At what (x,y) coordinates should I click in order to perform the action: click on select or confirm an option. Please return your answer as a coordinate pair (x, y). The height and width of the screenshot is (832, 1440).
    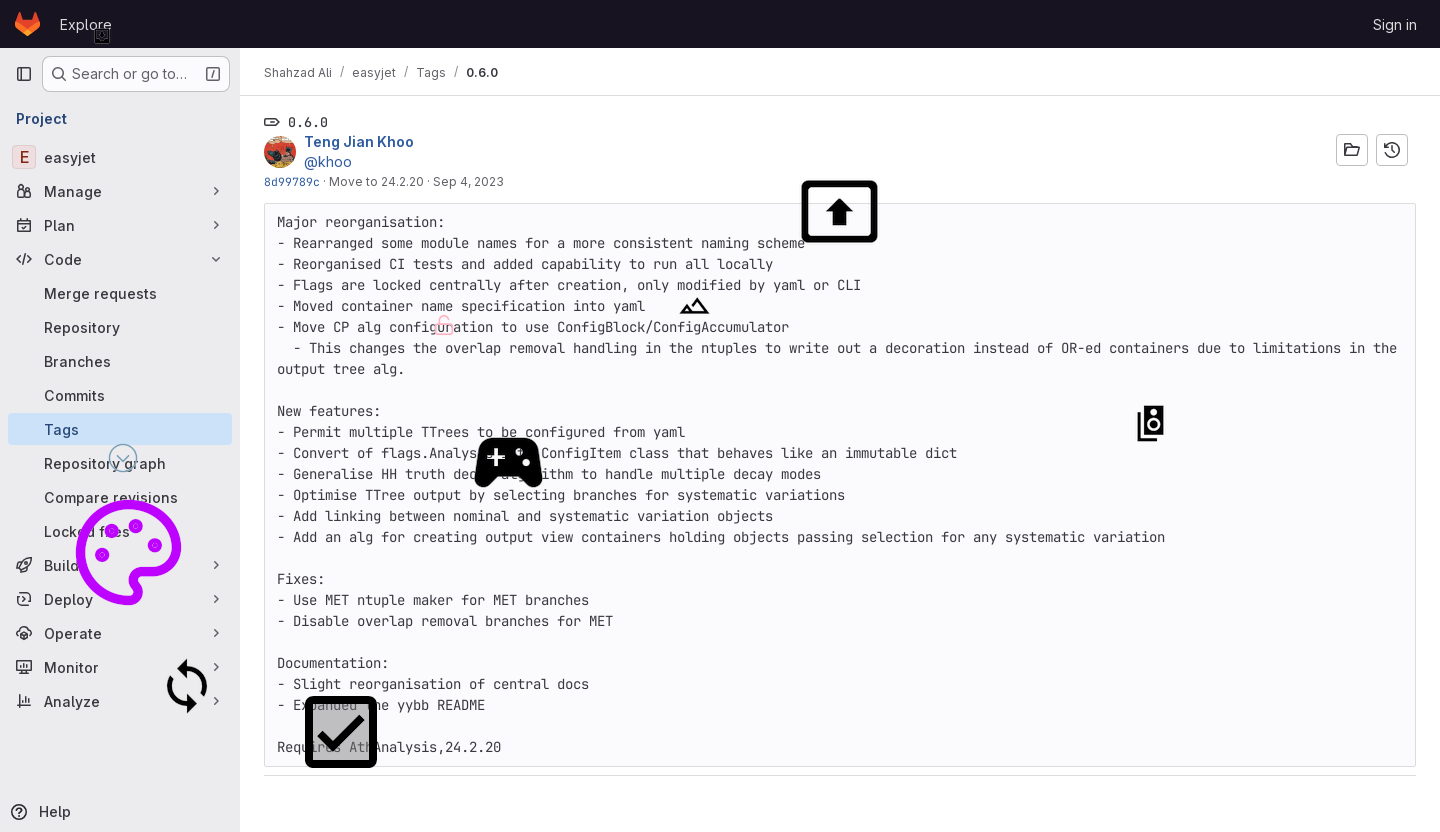
    Looking at the image, I should click on (341, 732).